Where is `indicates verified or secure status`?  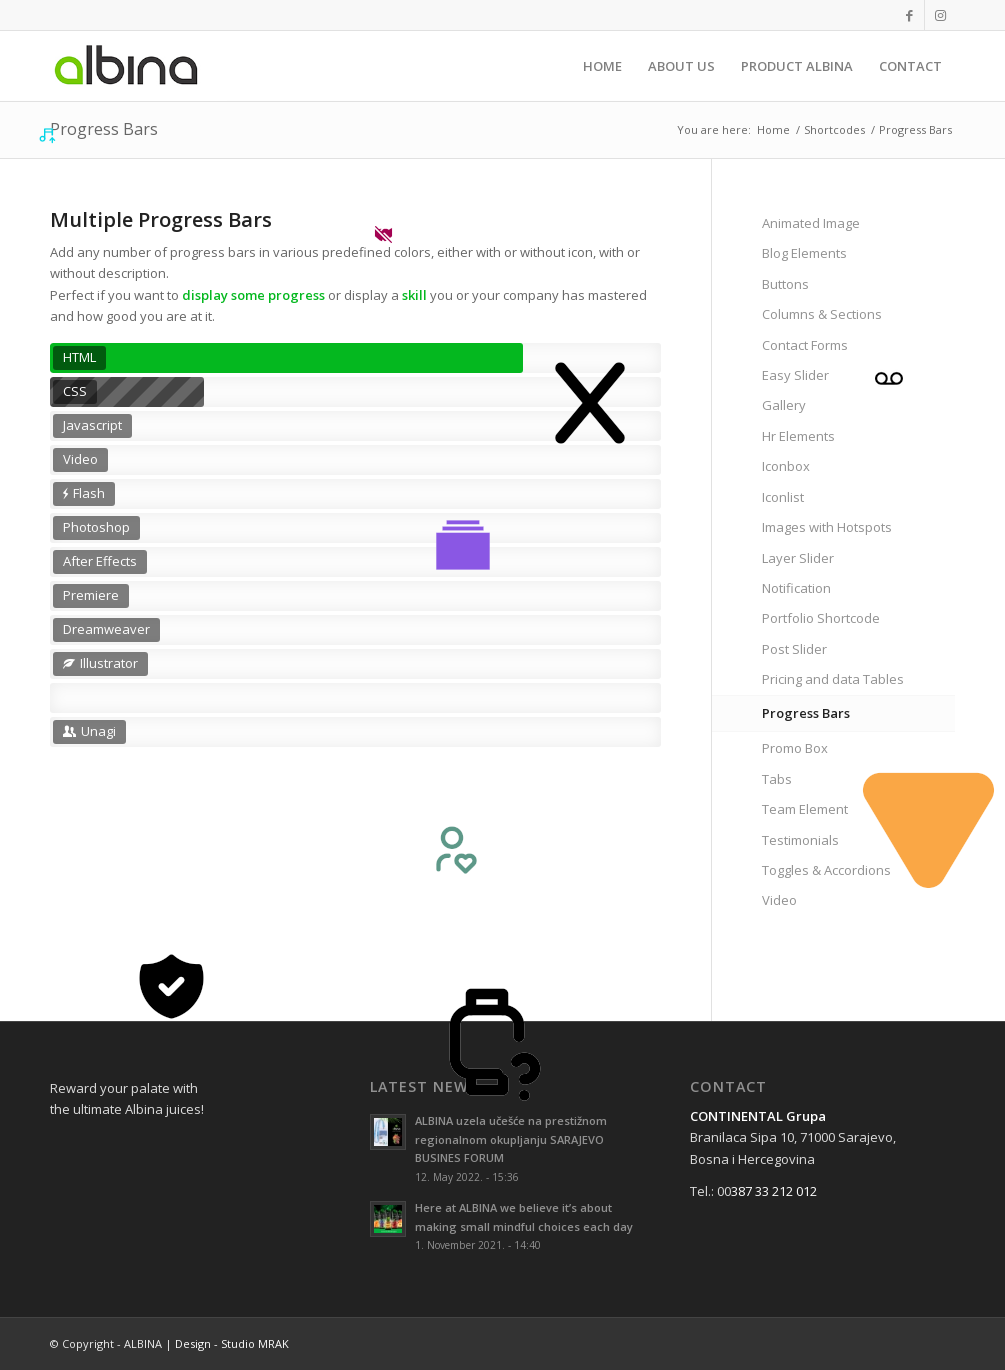
indicates verified or secure status is located at coordinates (171, 986).